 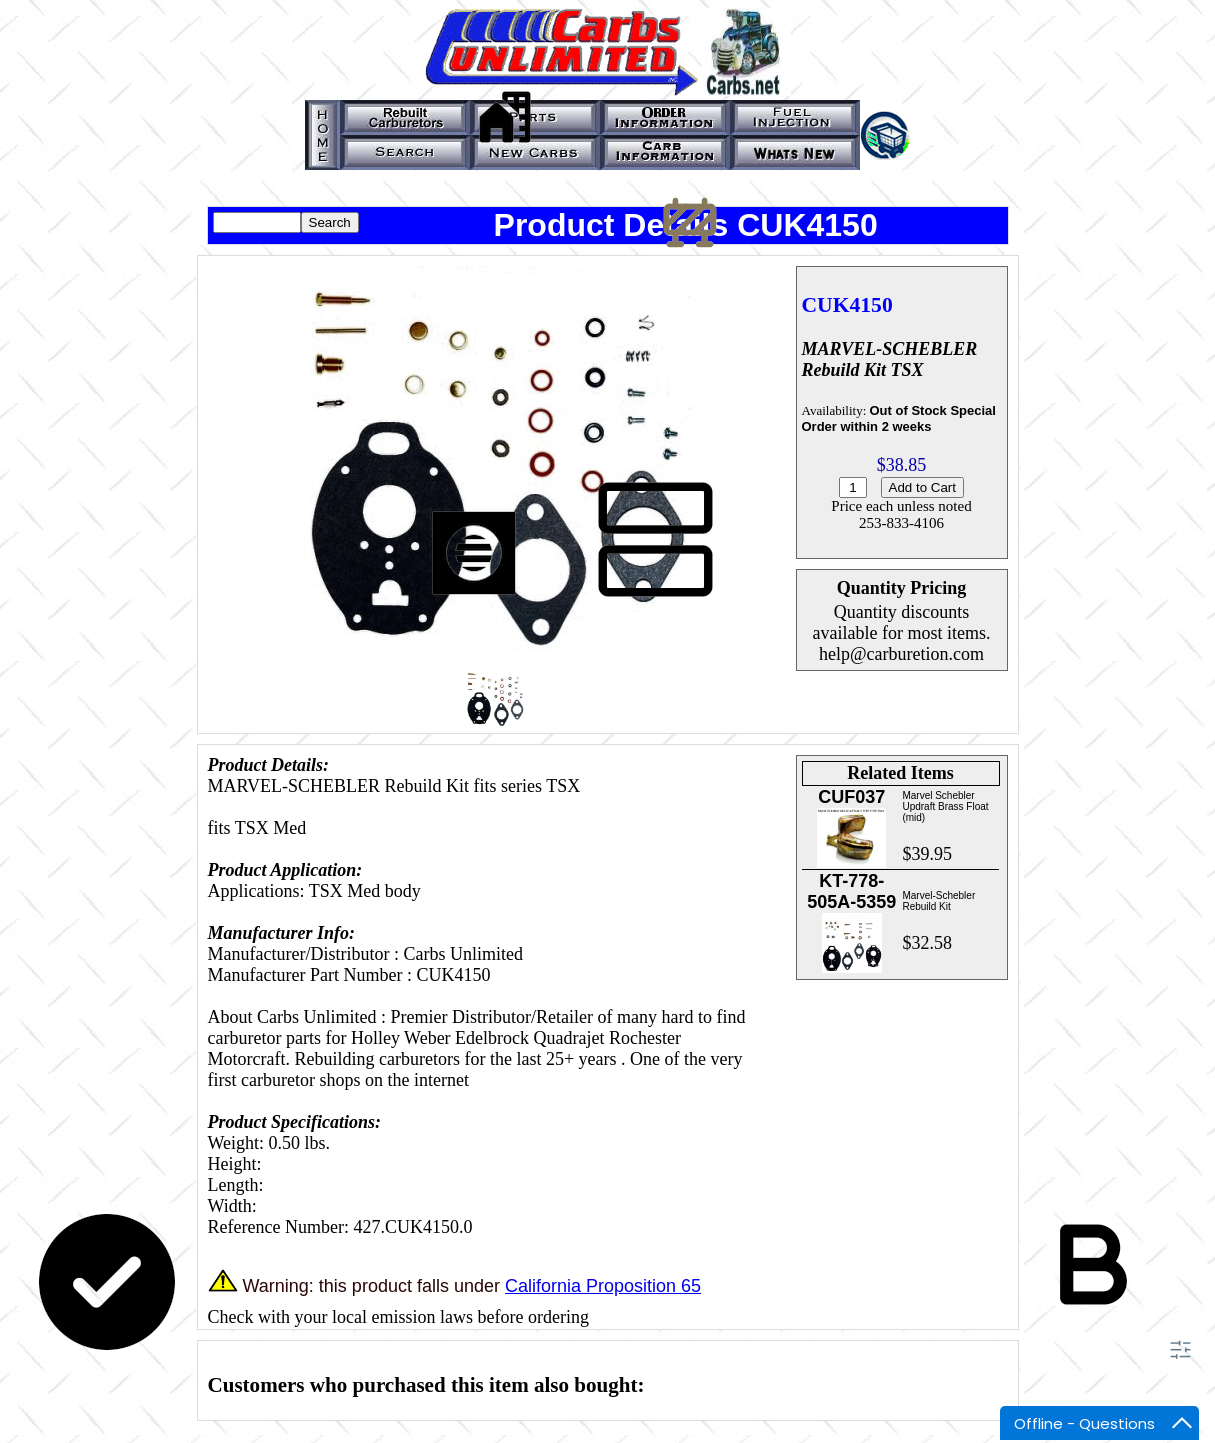 What do you see at coordinates (107, 1282) in the screenshot?
I see `indicates successful completion or confirmation` at bounding box center [107, 1282].